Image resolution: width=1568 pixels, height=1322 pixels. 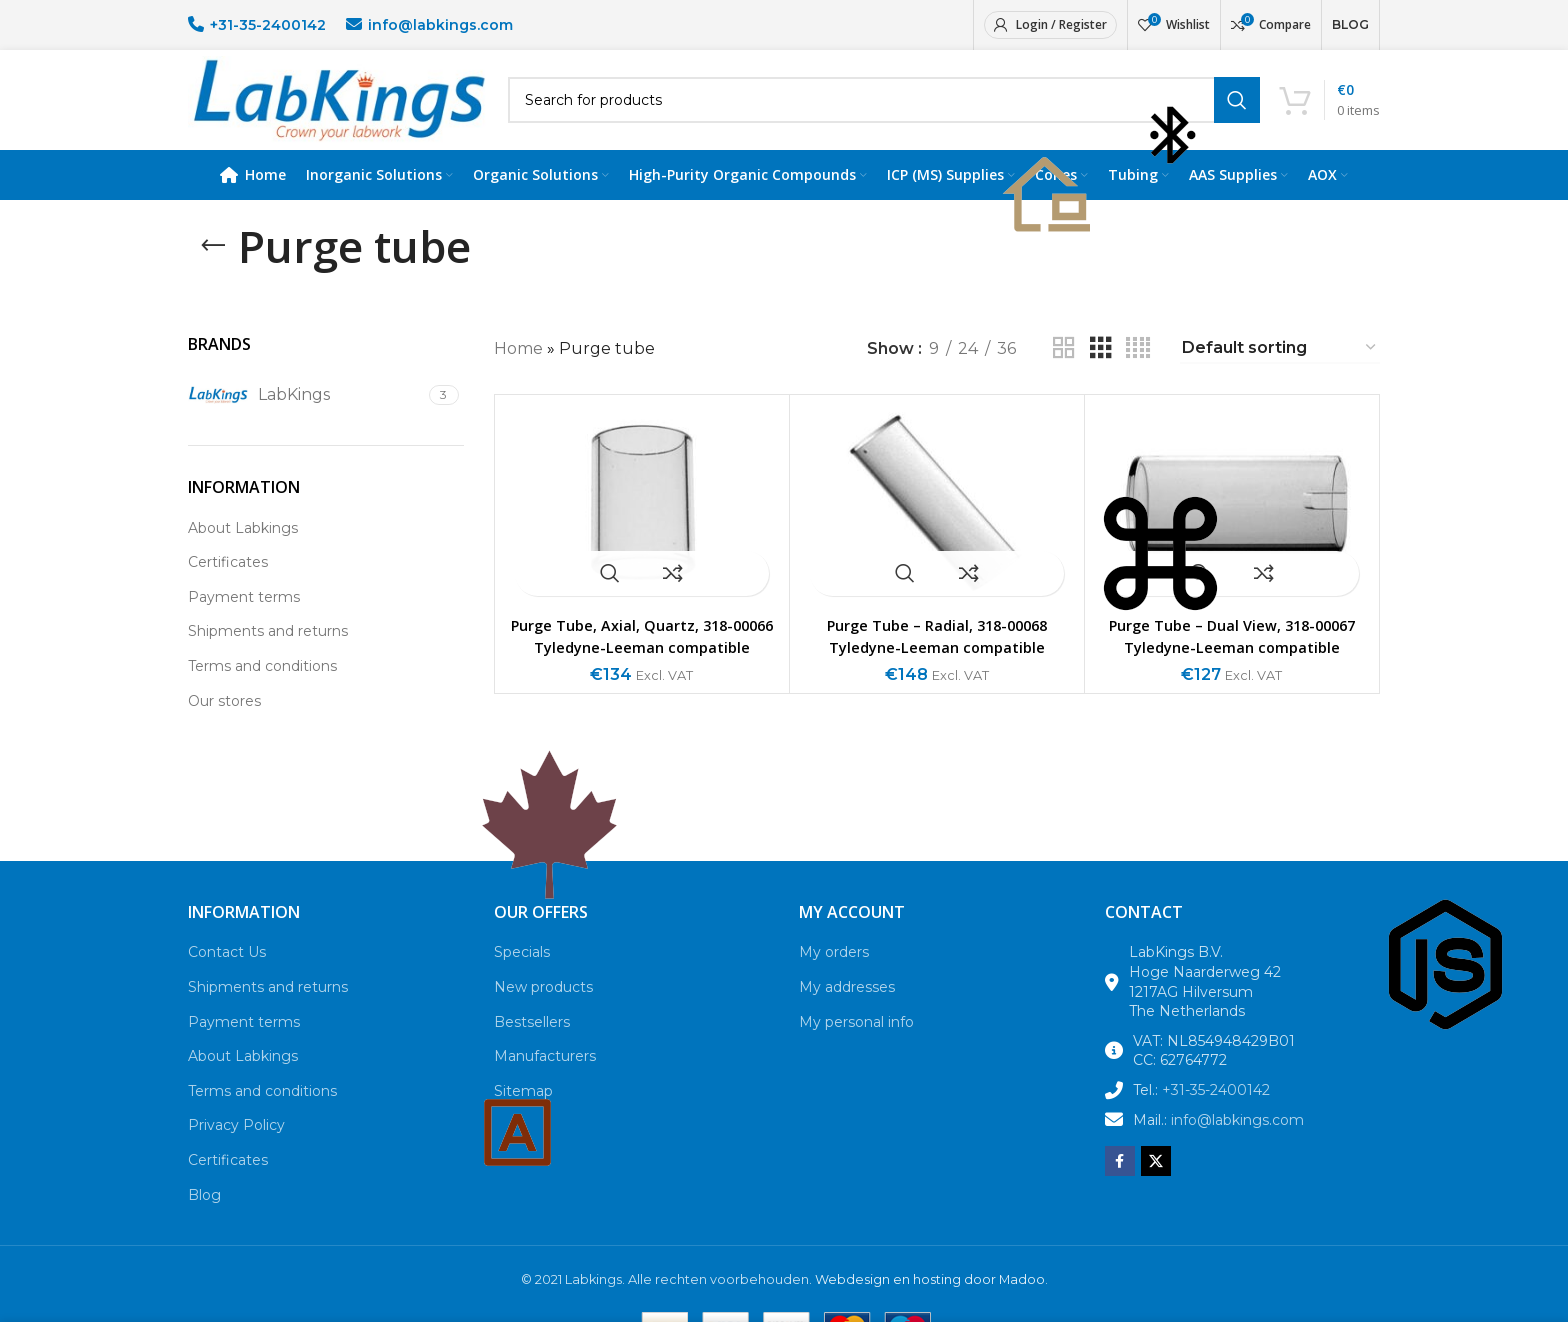 What do you see at coordinates (1170, 135) in the screenshot?
I see `connect to a bluetooth device` at bounding box center [1170, 135].